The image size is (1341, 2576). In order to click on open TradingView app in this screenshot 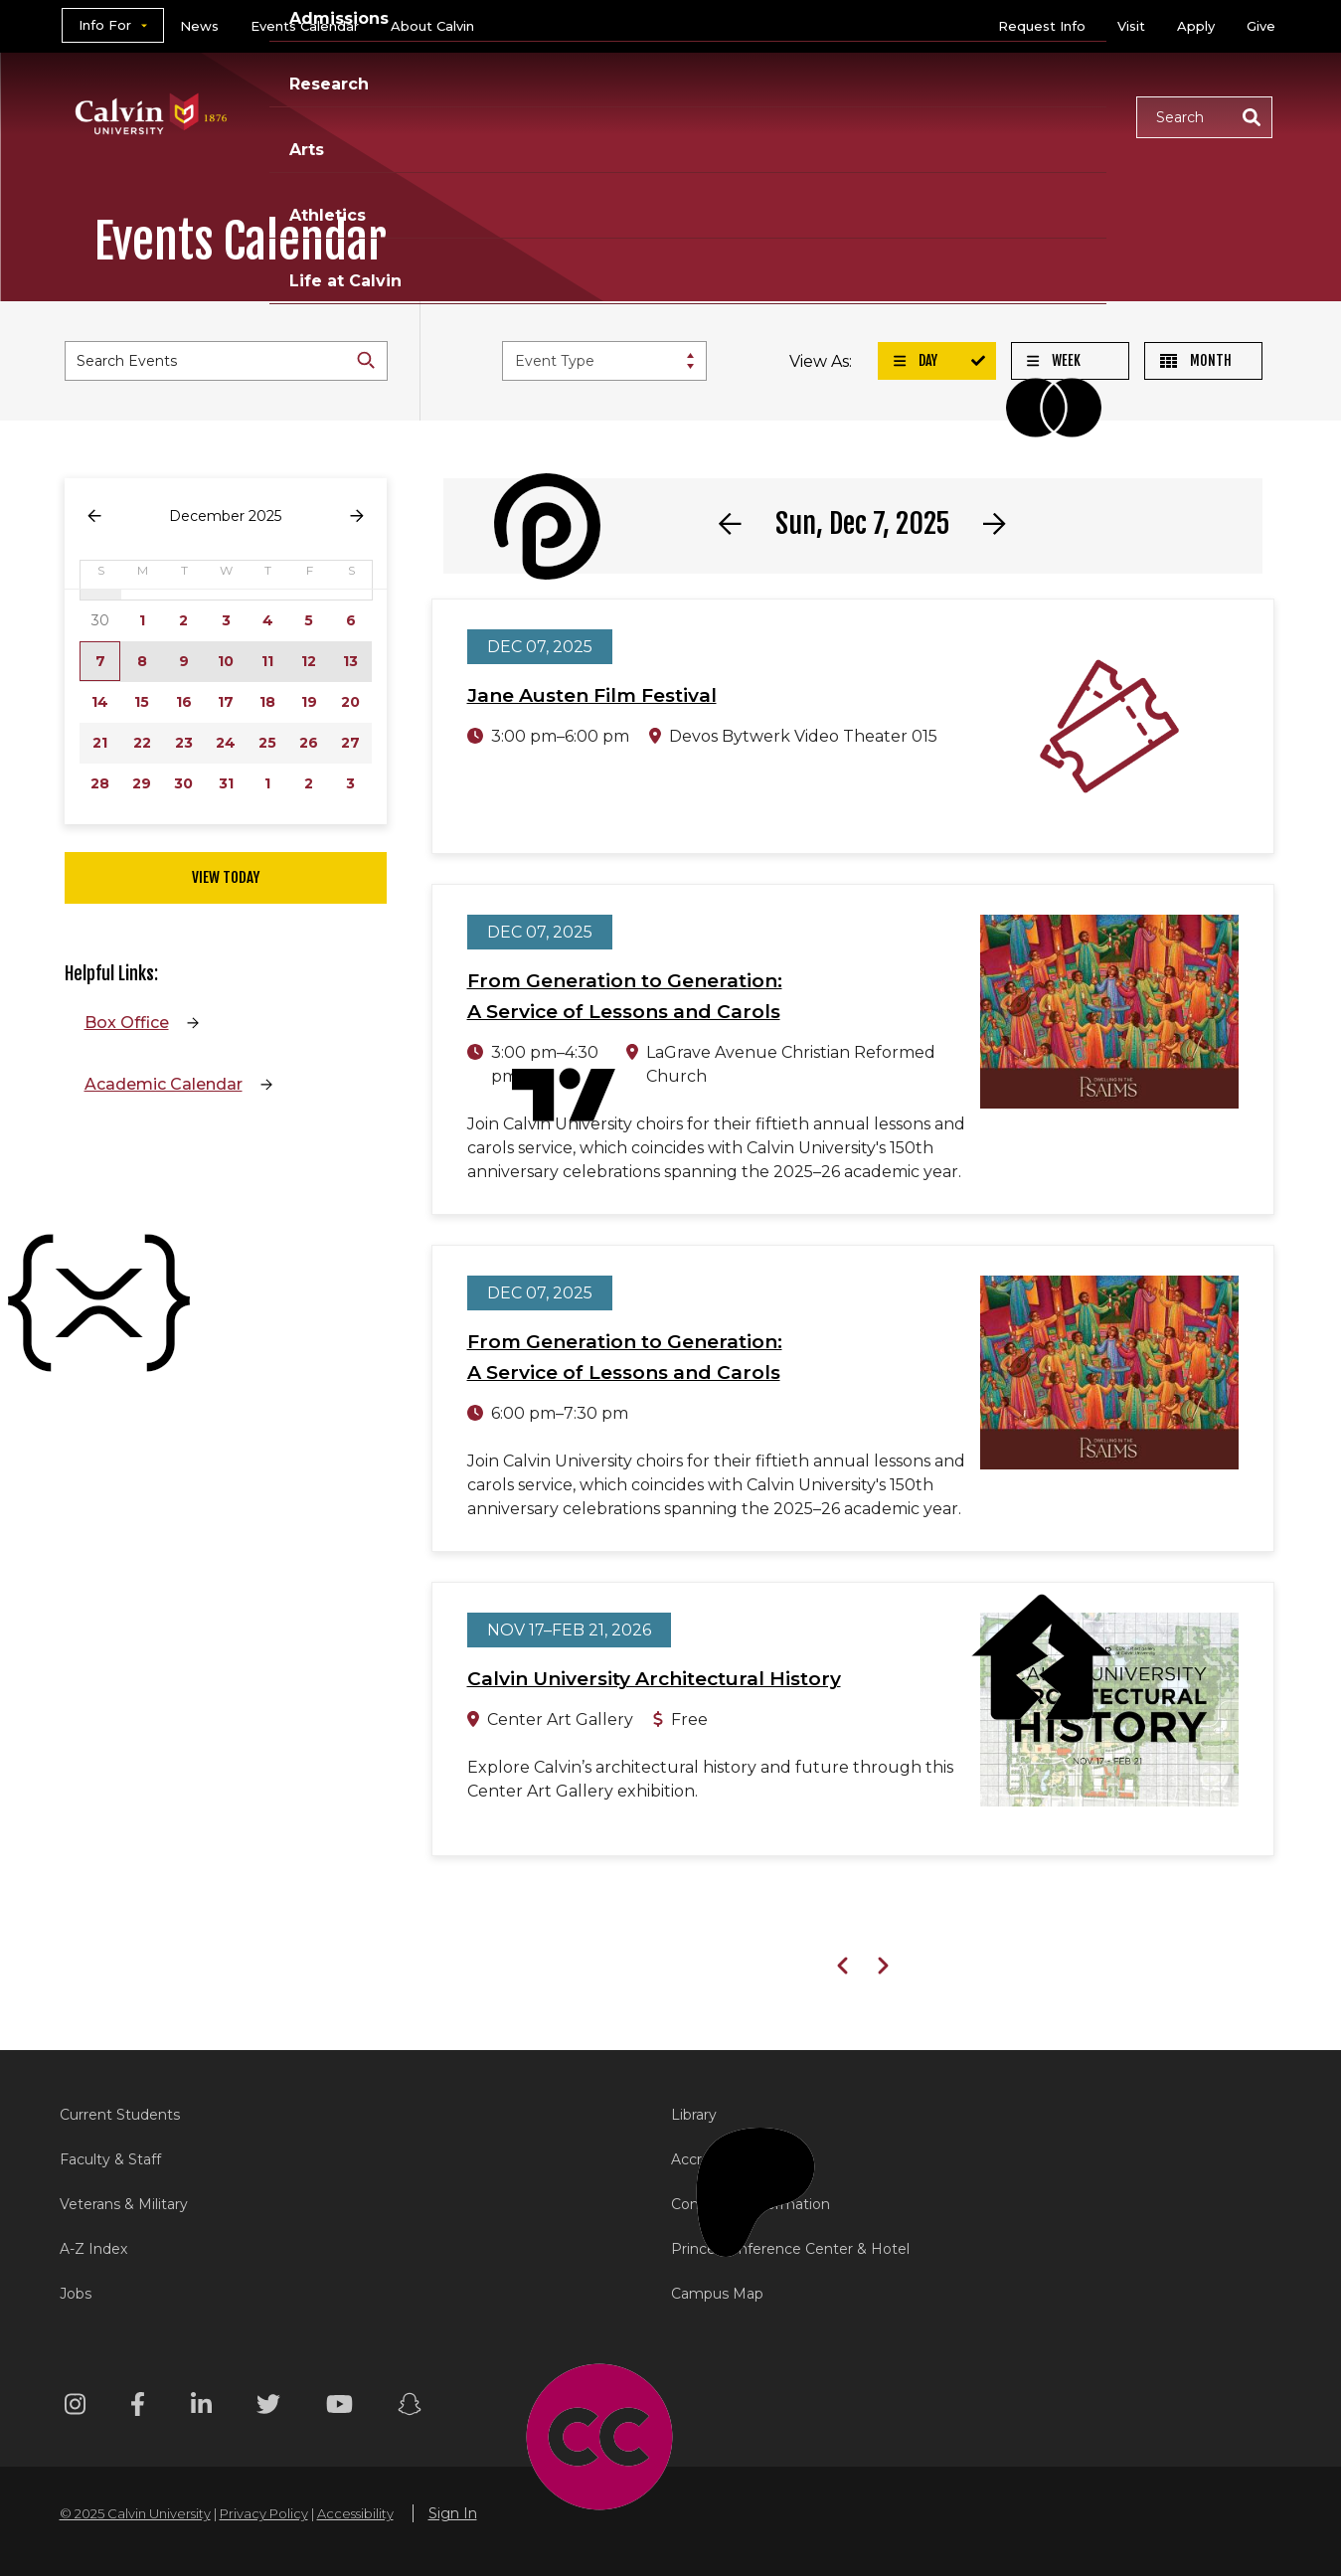, I will do `click(564, 1095)`.